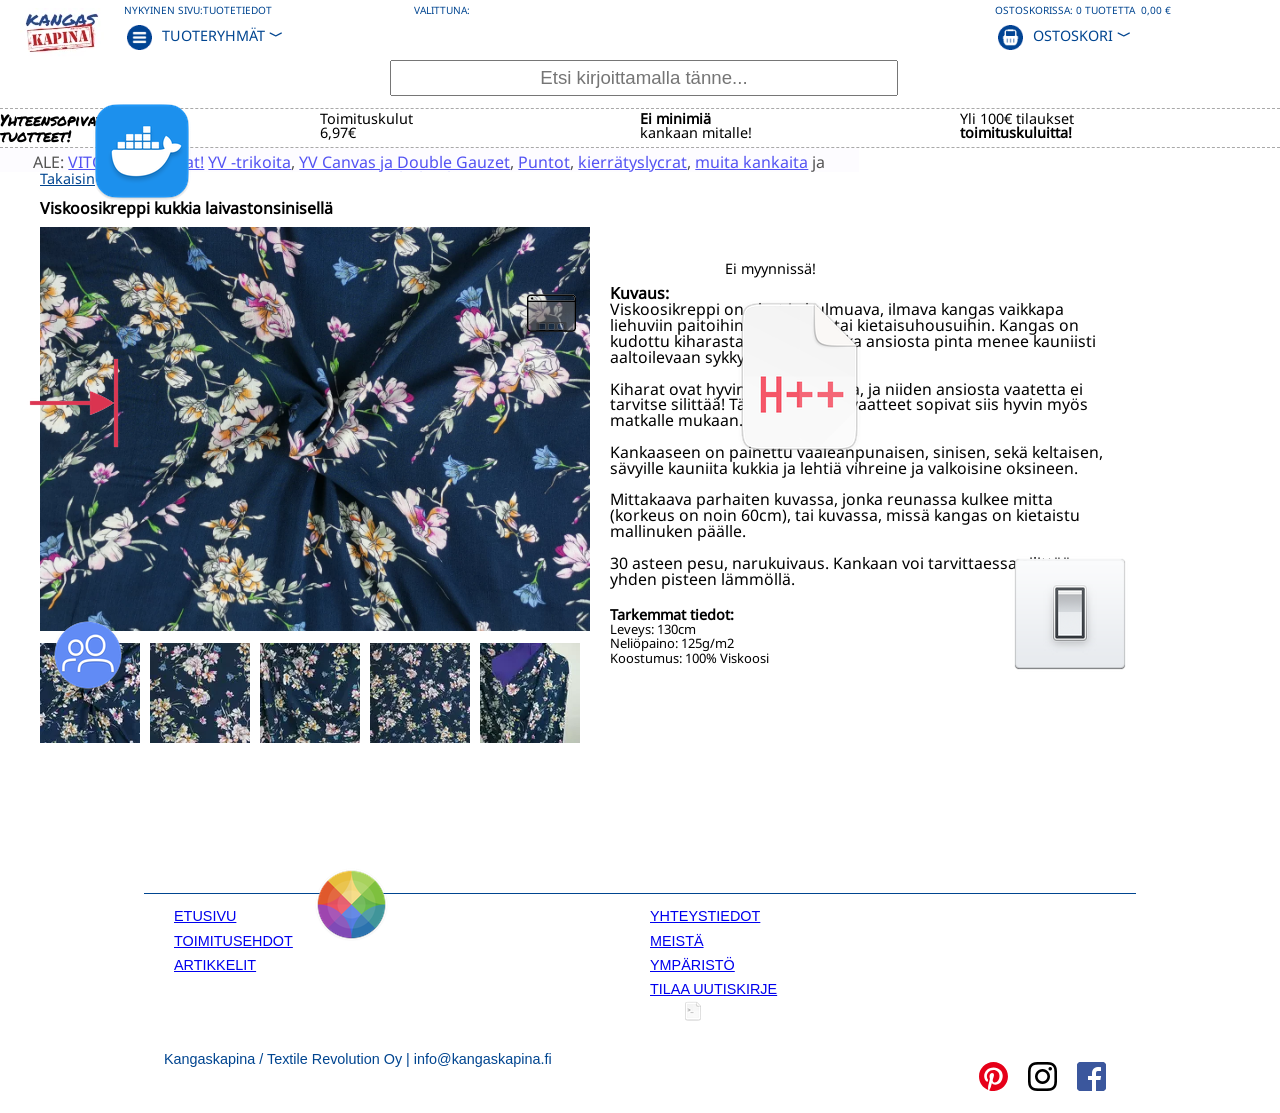 Image resolution: width=1280 pixels, height=1113 pixels. I want to click on go to the last item or page, so click(74, 403).